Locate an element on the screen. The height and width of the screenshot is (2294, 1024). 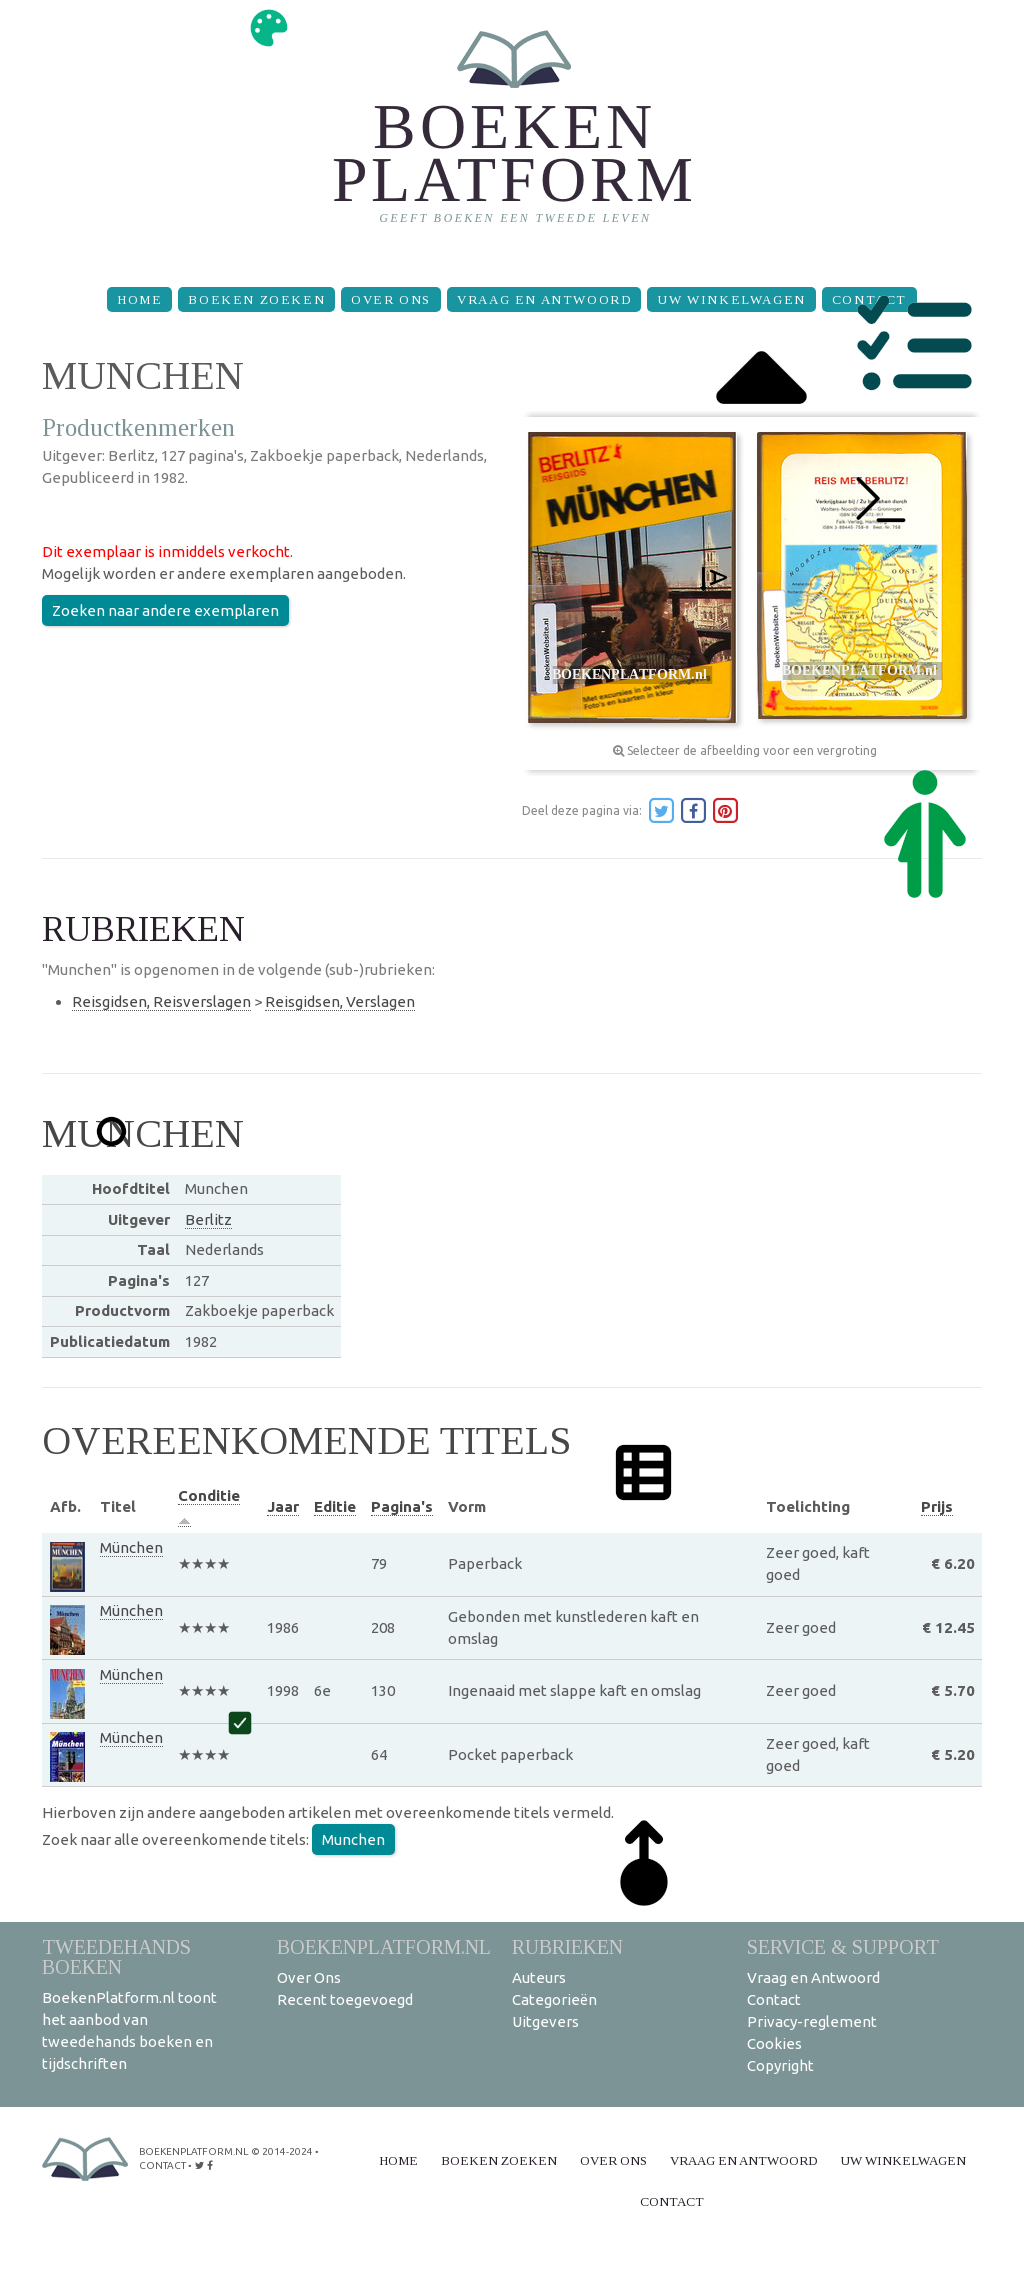
sort items in ascending order is located at coordinates (761, 411).